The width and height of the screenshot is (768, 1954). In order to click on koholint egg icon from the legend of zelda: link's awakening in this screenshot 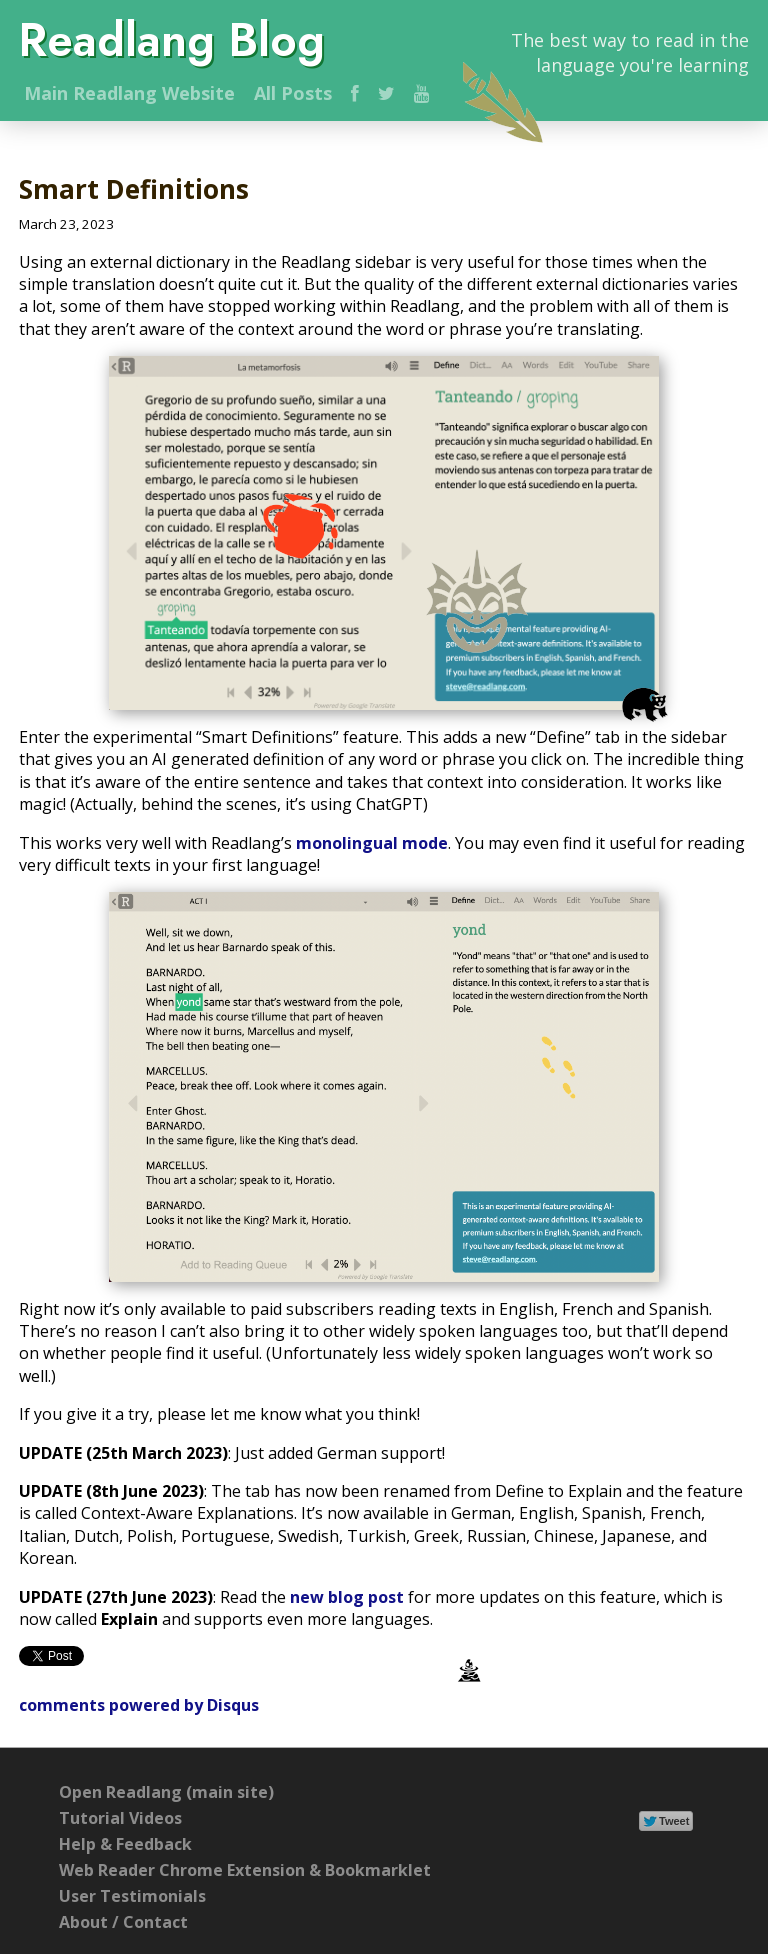, I will do `click(469, 1670)`.